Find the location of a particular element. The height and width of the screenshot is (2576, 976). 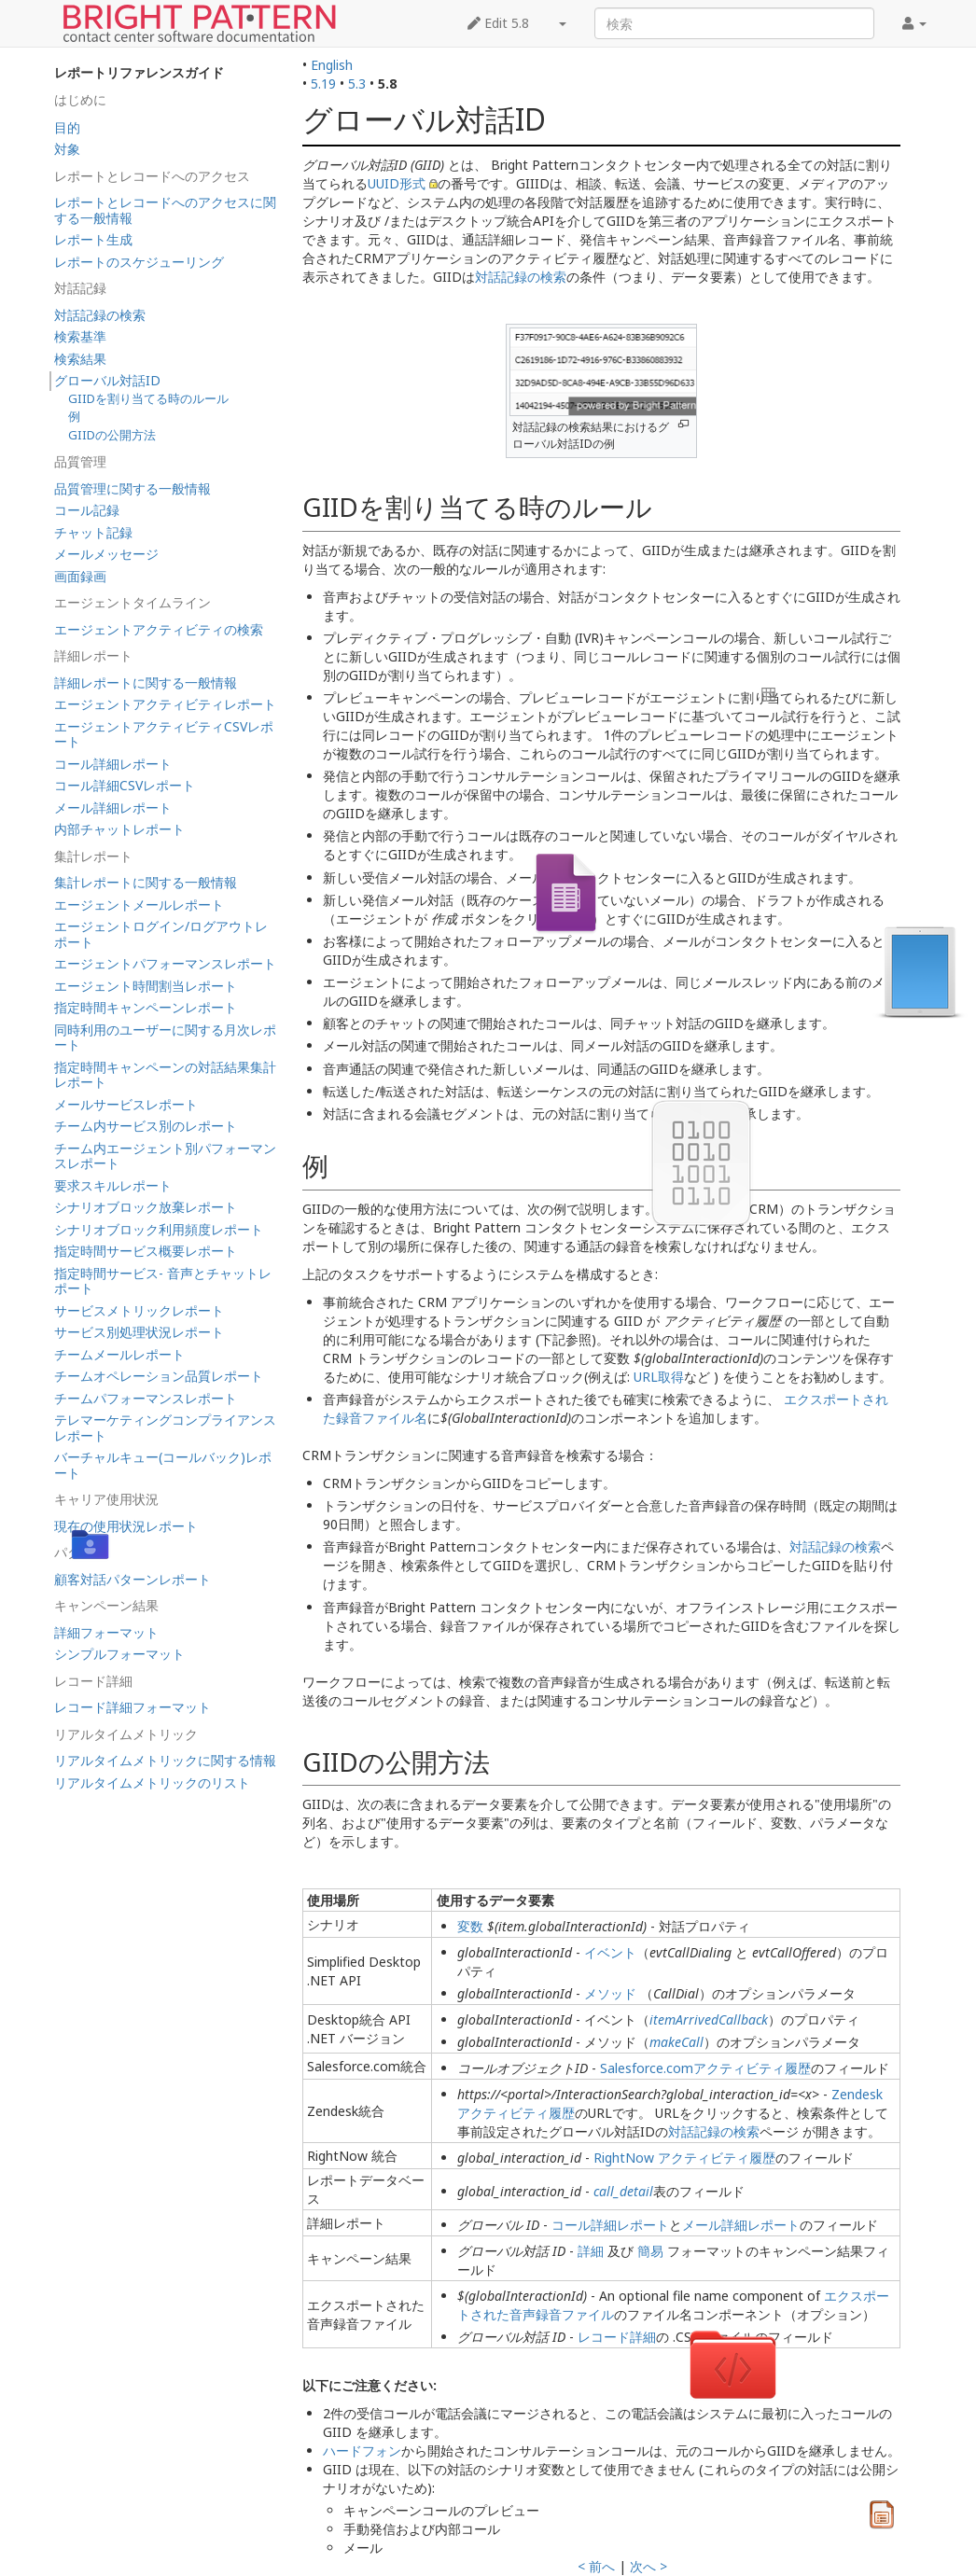

switch to grid view layout is located at coordinates (768, 695).